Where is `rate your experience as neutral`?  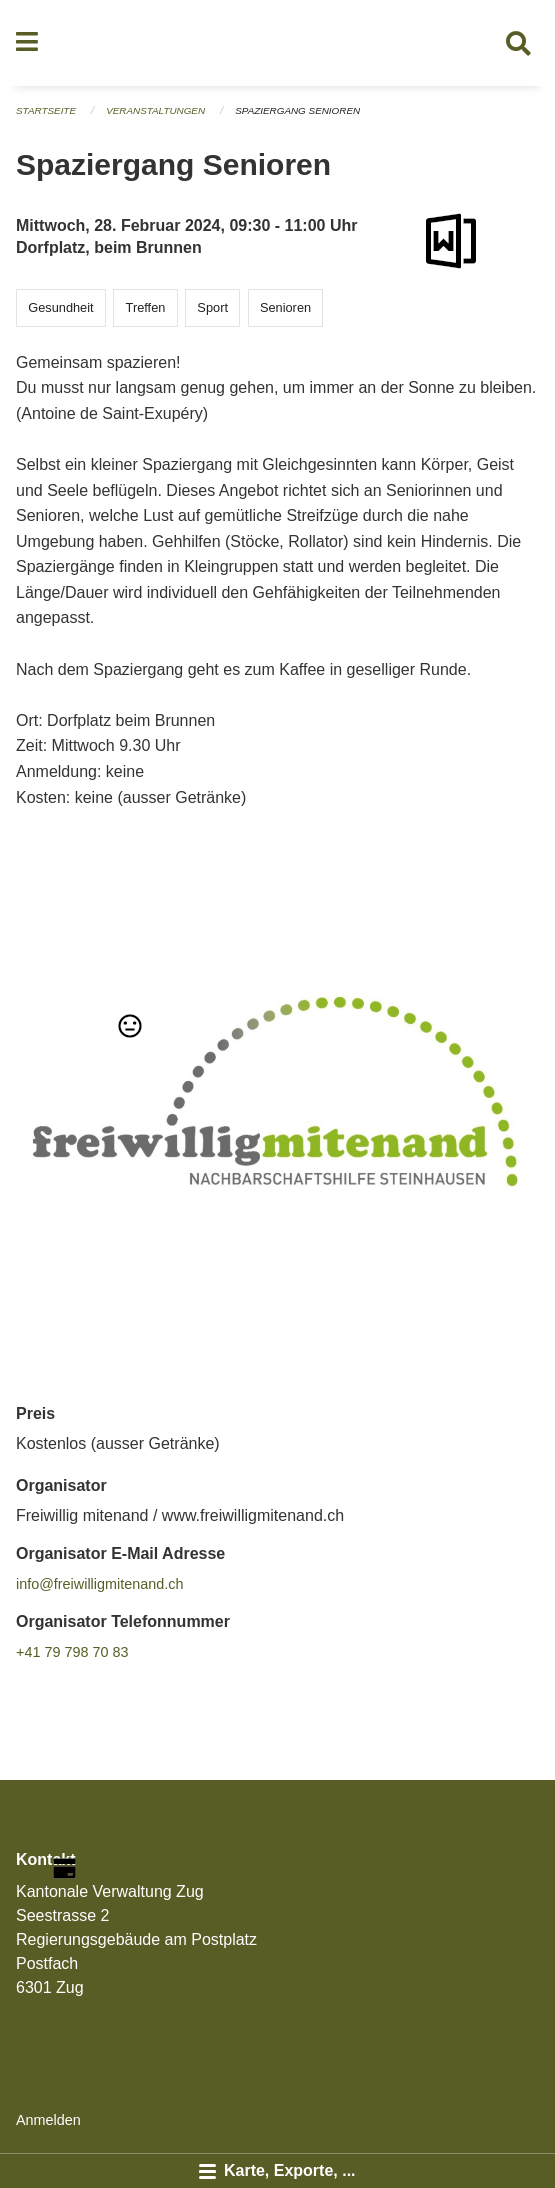
rate your experience as neutral is located at coordinates (130, 1026).